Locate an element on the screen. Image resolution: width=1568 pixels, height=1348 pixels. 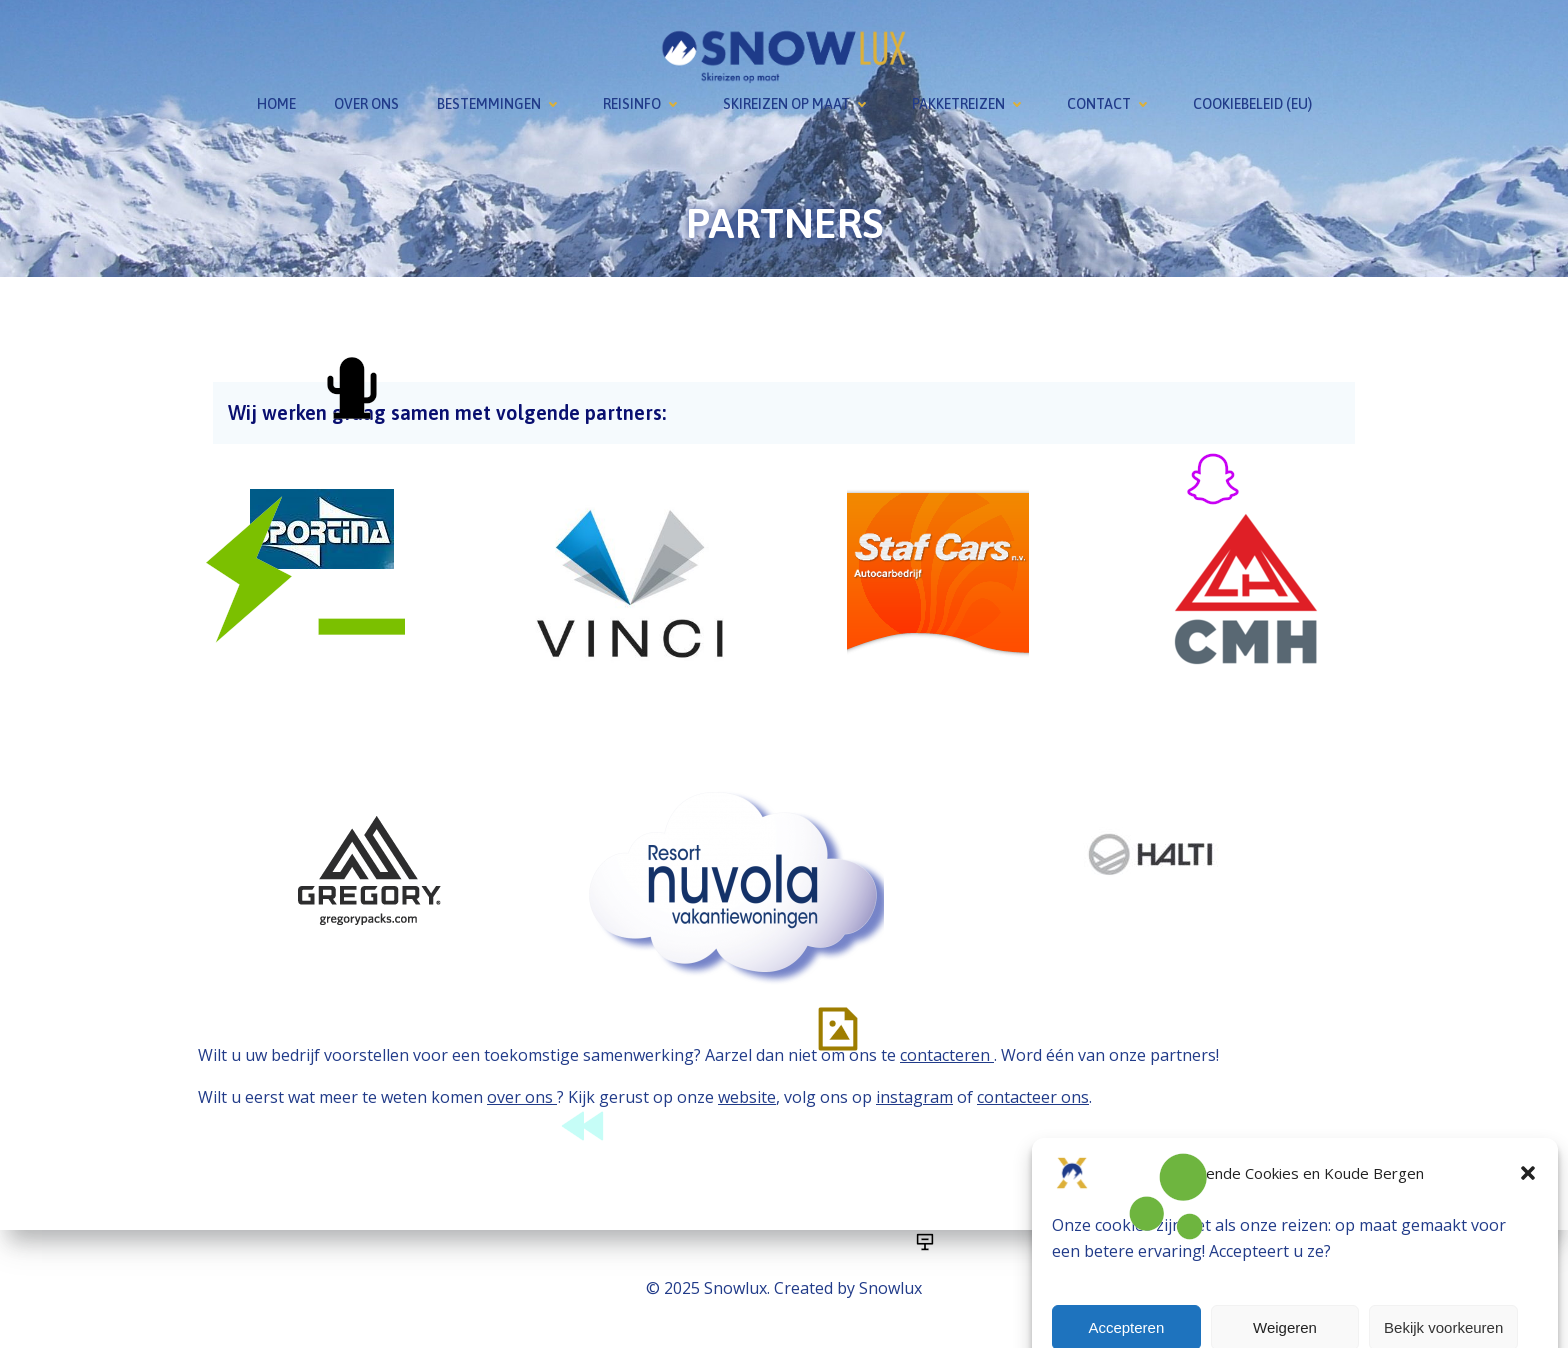
desert or arid climate indicator is located at coordinates (352, 388).